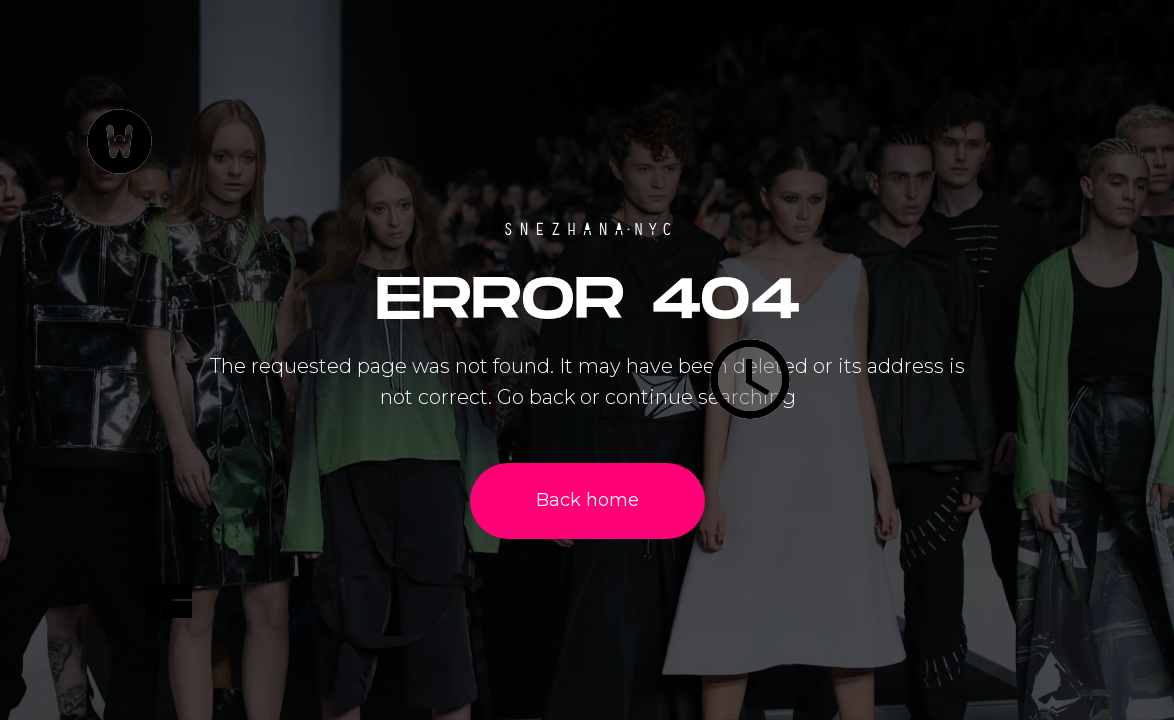 Image resolution: width=1174 pixels, height=720 pixels. I want to click on Wikipedia or Wikimedia app shortcut, so click(119, 141).